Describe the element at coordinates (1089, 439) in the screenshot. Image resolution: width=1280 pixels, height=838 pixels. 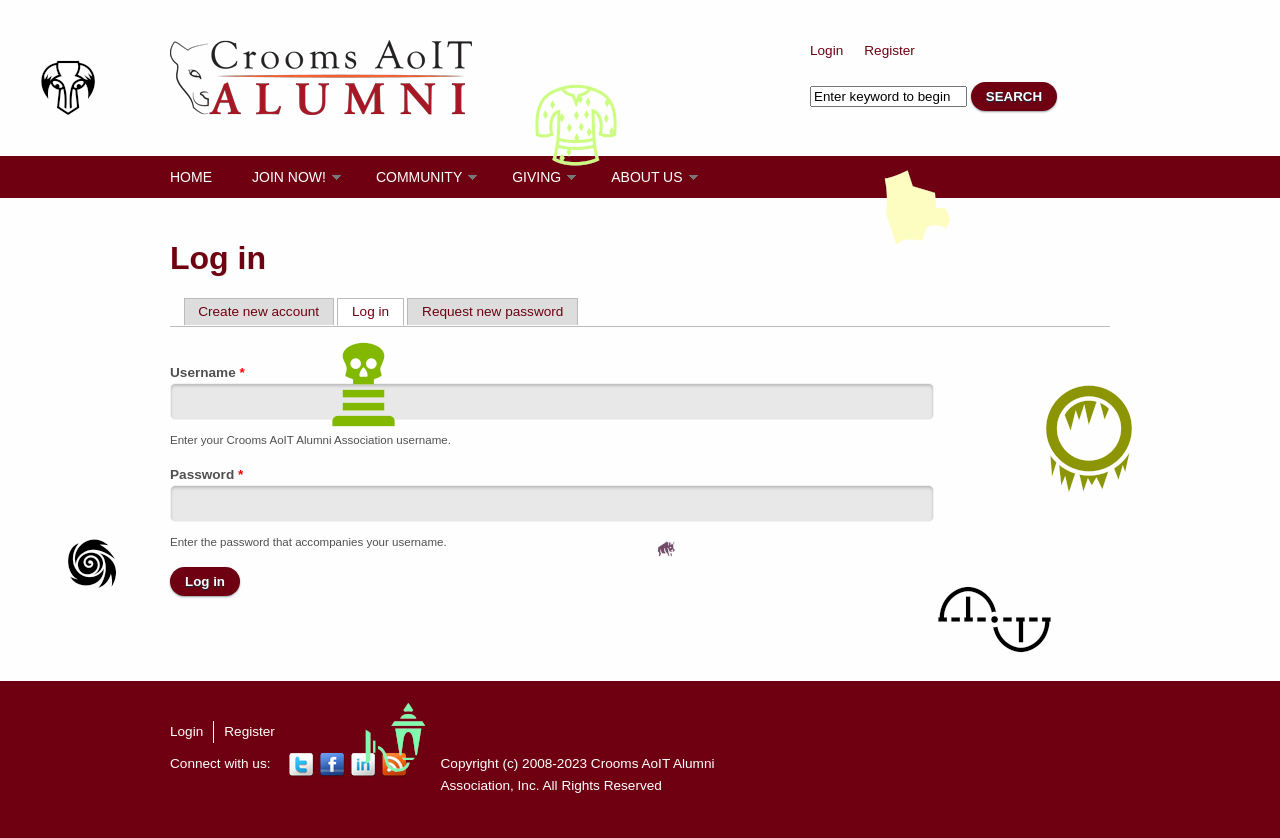
I see `equip a frost ring item` at that location.